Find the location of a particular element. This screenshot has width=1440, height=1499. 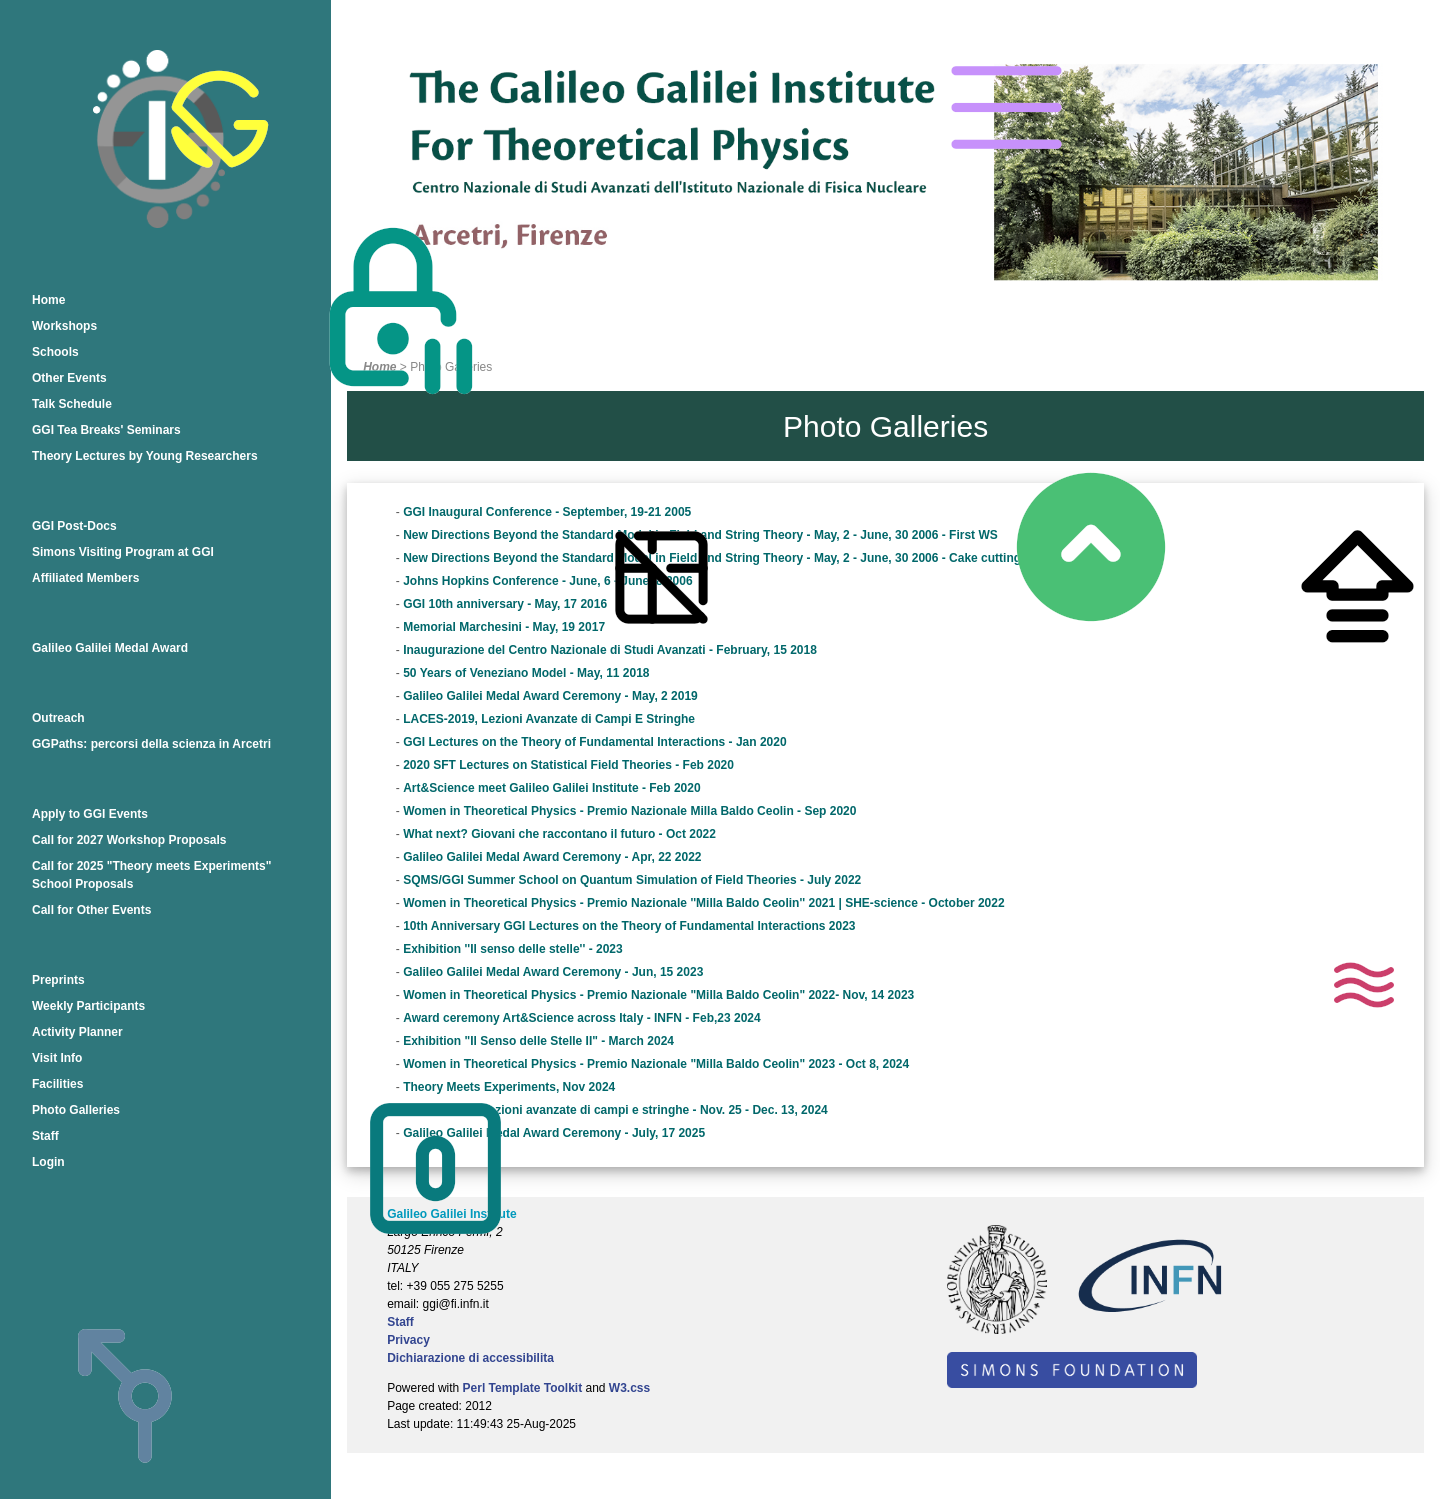

indicates water or liquid-related content is located at coordinates (1364, 985).